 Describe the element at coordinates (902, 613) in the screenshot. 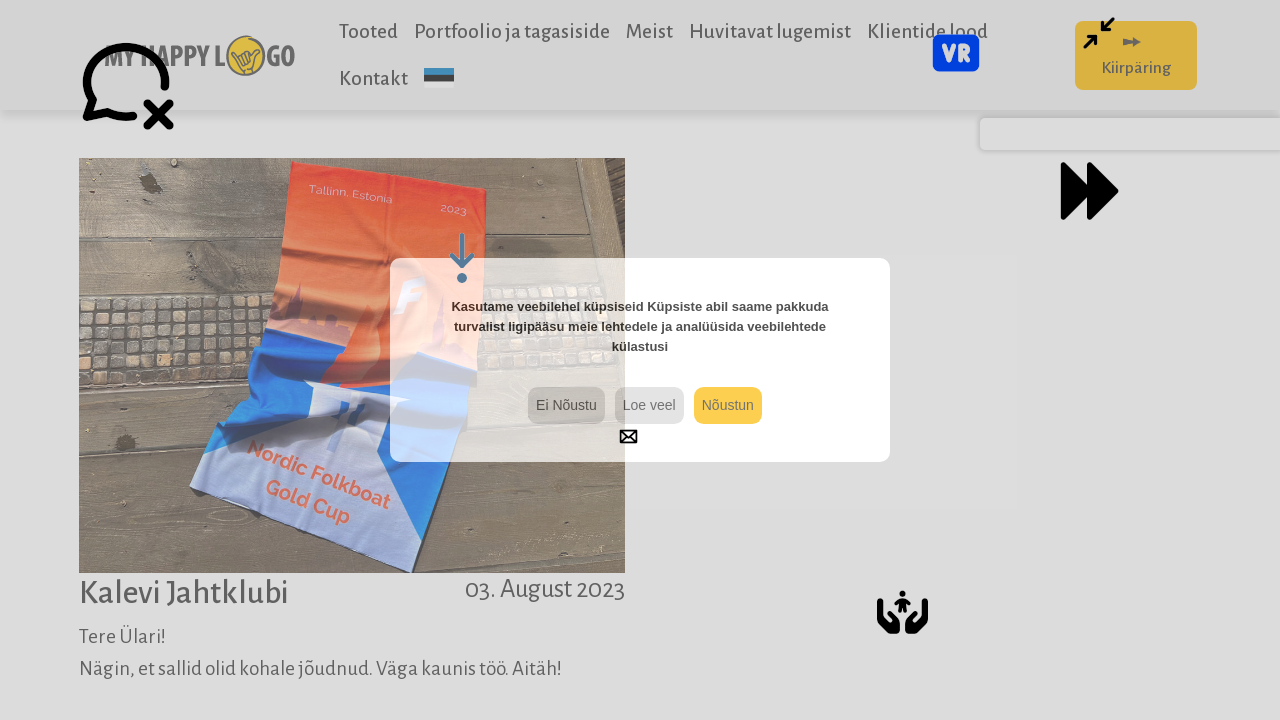

I see `access childcare or family services` at that location.